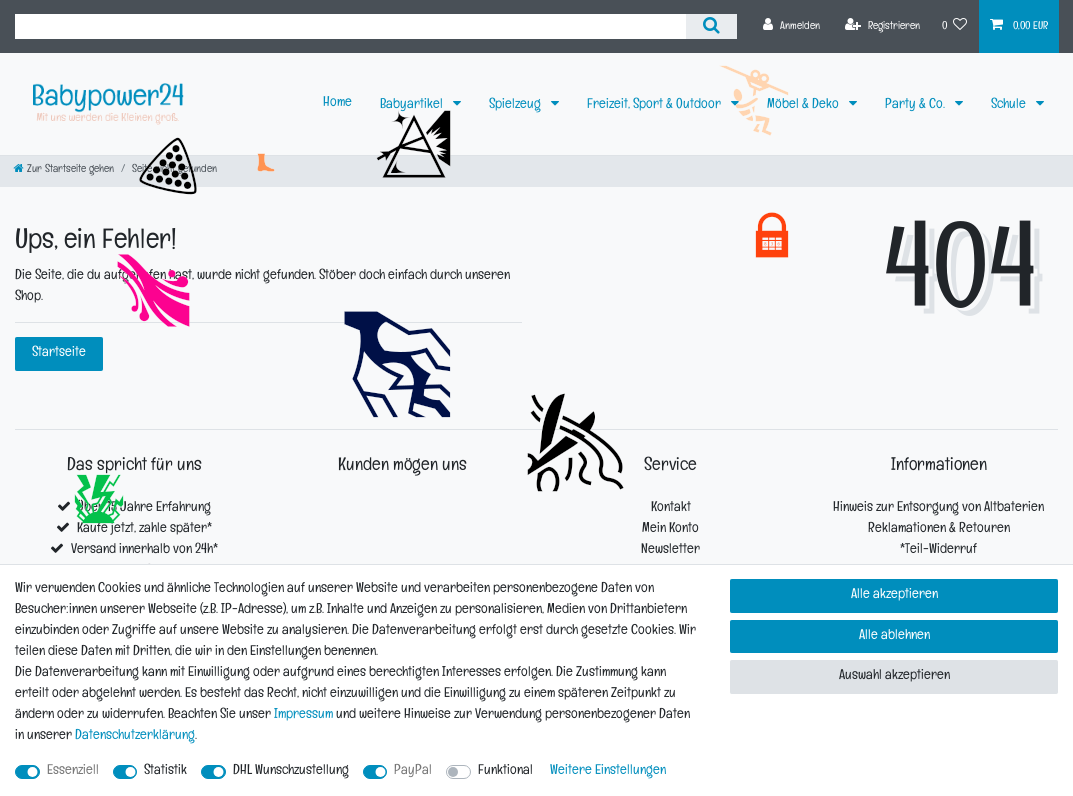  What do you see at coordinates (772, 235) in the screenshot?
I see `set or manage a security passcode` at bounding box center [772, 235].